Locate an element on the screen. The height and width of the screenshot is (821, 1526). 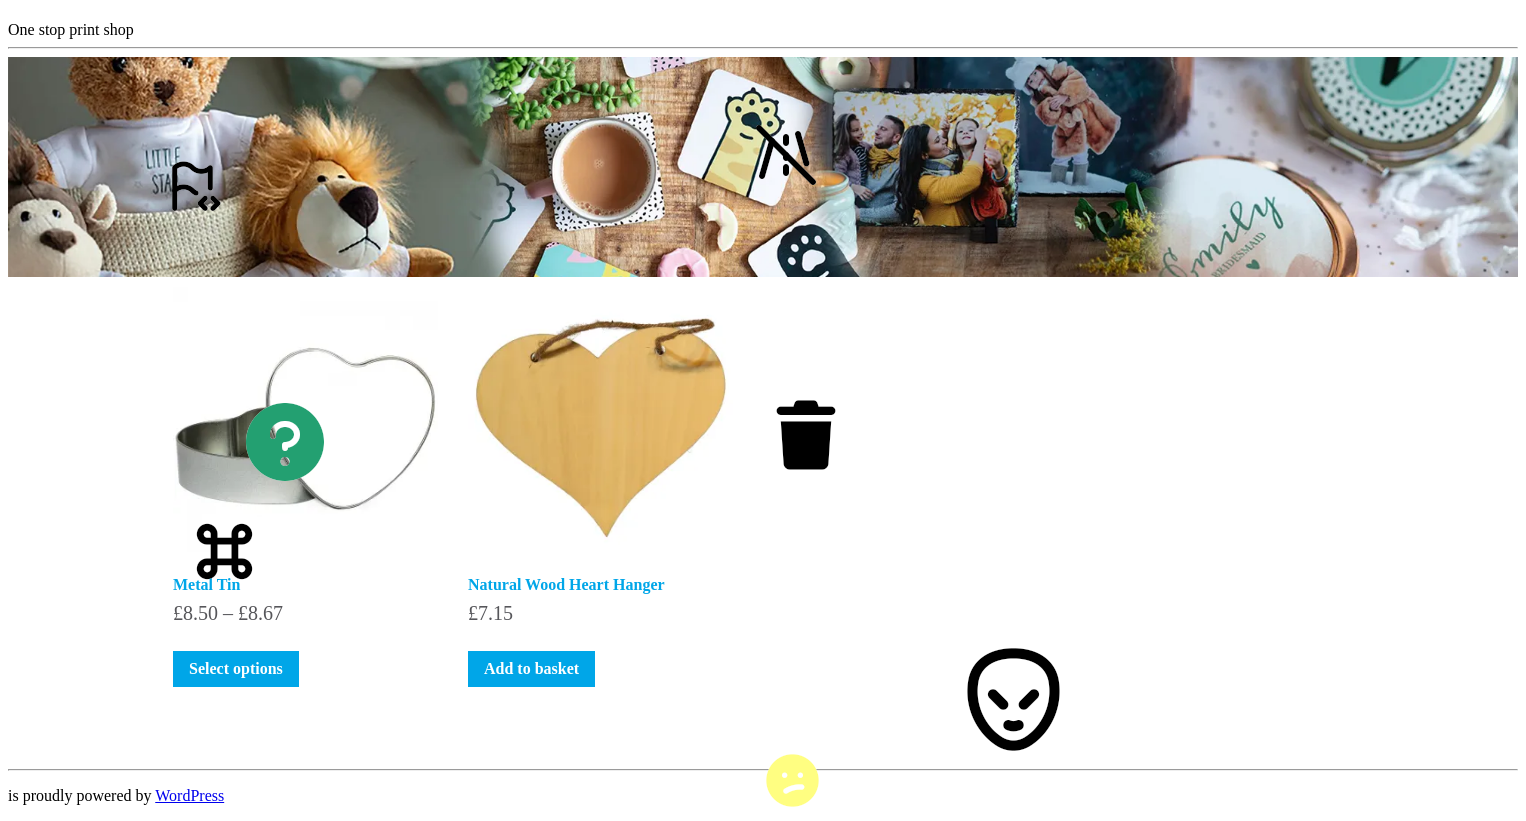
indicates sci-fi or extraterrestrial content is located at coordinates (1013, 699).